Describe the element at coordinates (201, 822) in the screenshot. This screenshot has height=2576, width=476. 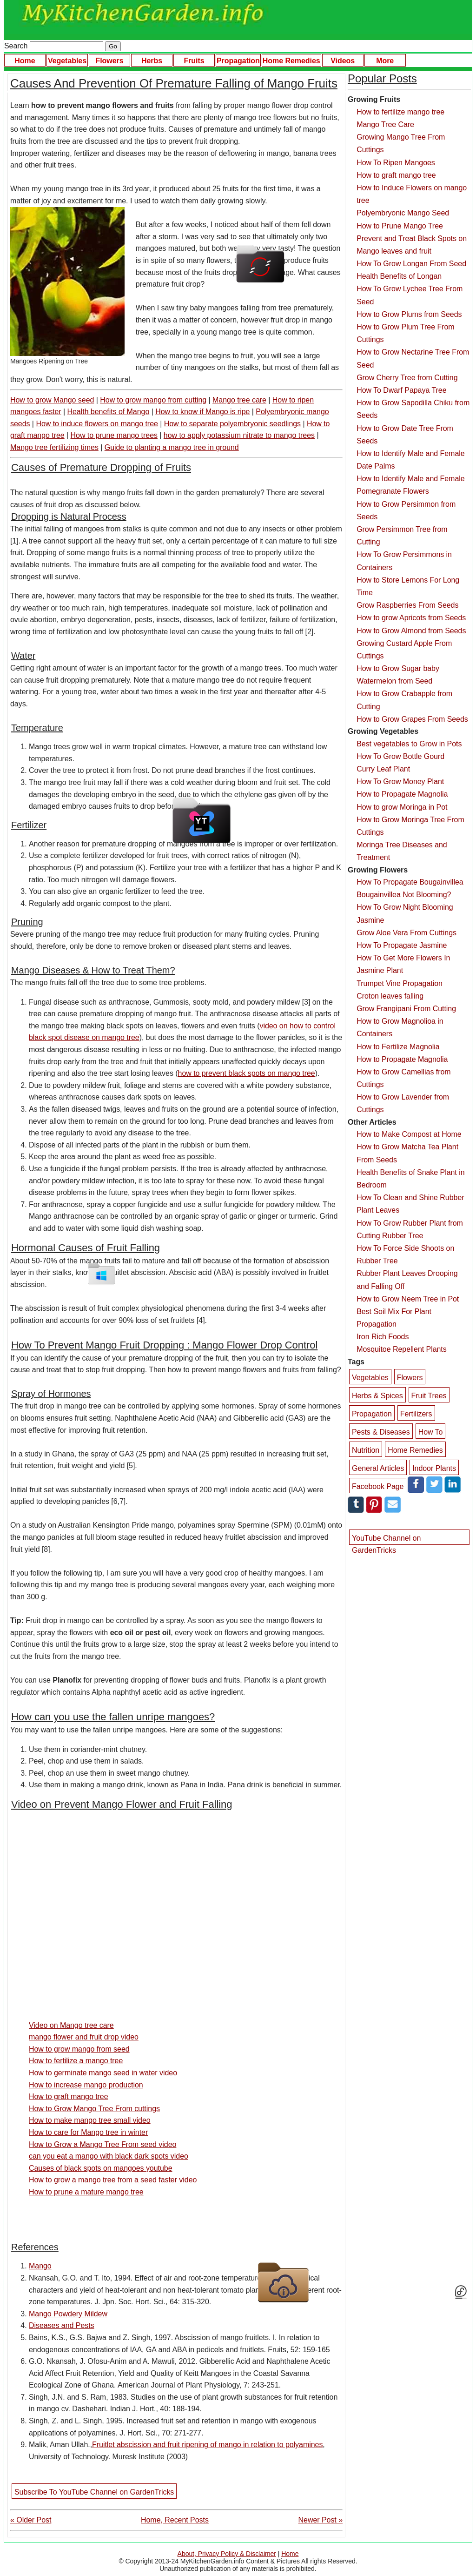
I see `open YouTrack project folder` at that location.